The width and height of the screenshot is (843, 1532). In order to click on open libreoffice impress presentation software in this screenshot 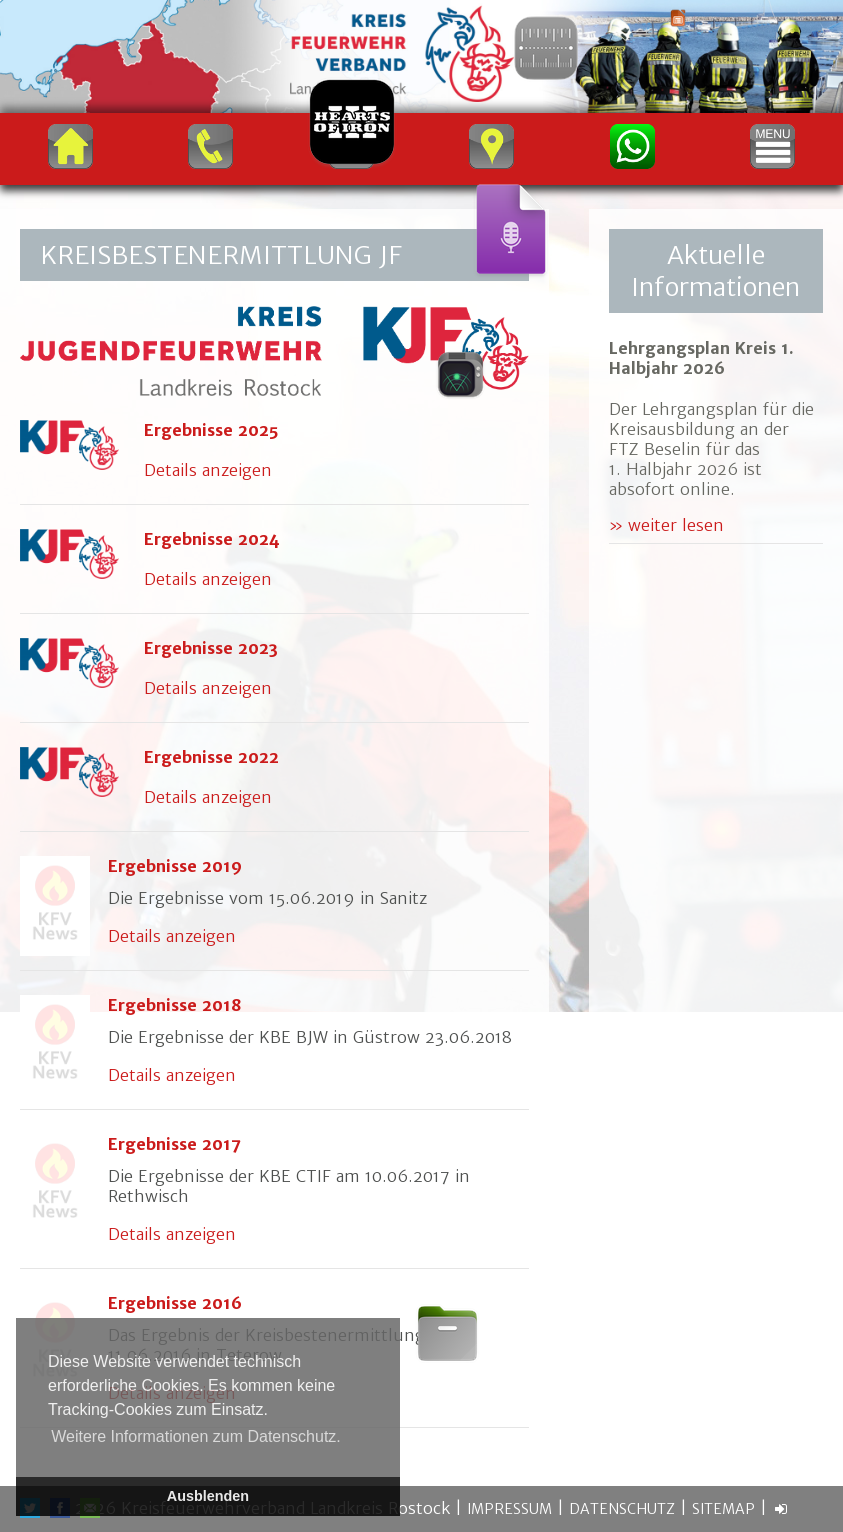, I will do `click(678, 18)`.